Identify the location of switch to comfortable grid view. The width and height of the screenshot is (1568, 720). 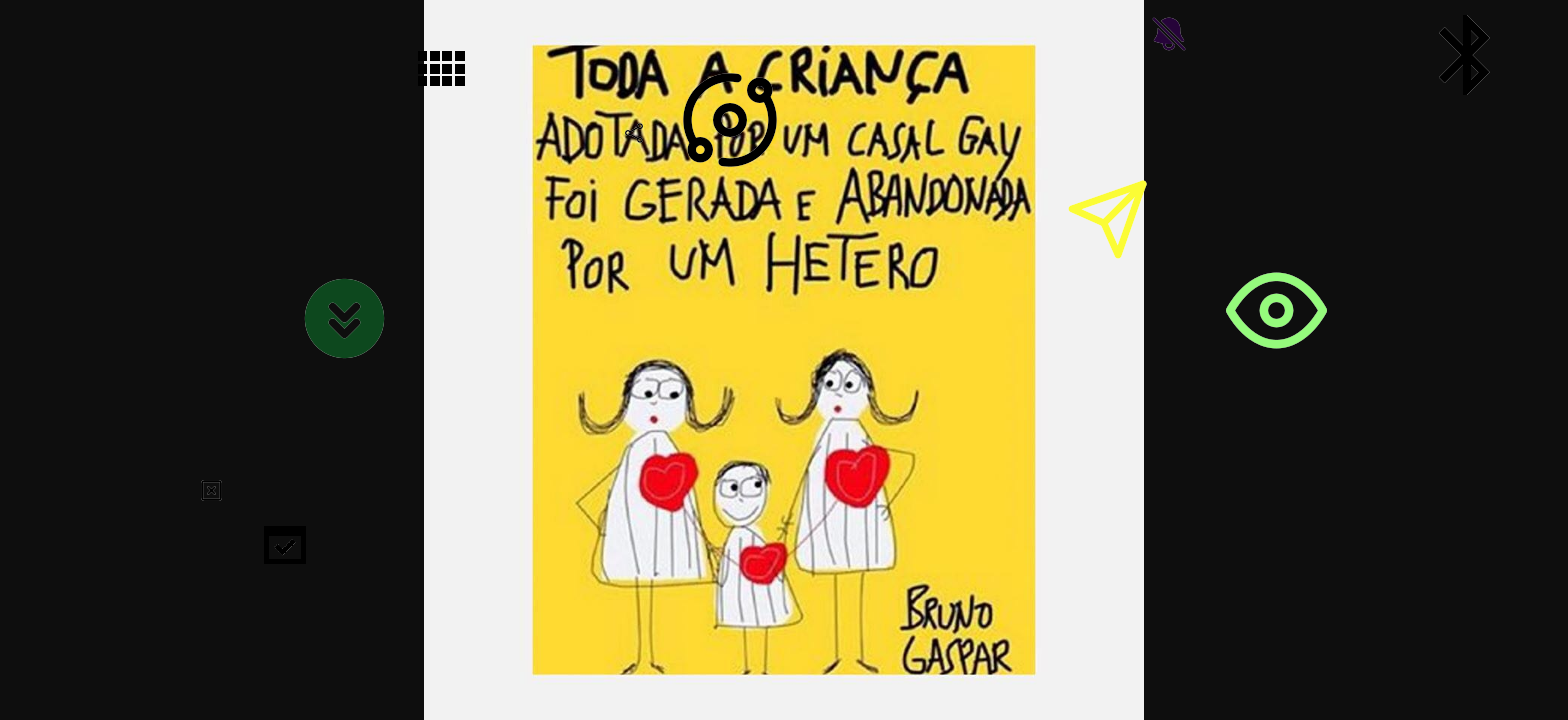
(440, 69).